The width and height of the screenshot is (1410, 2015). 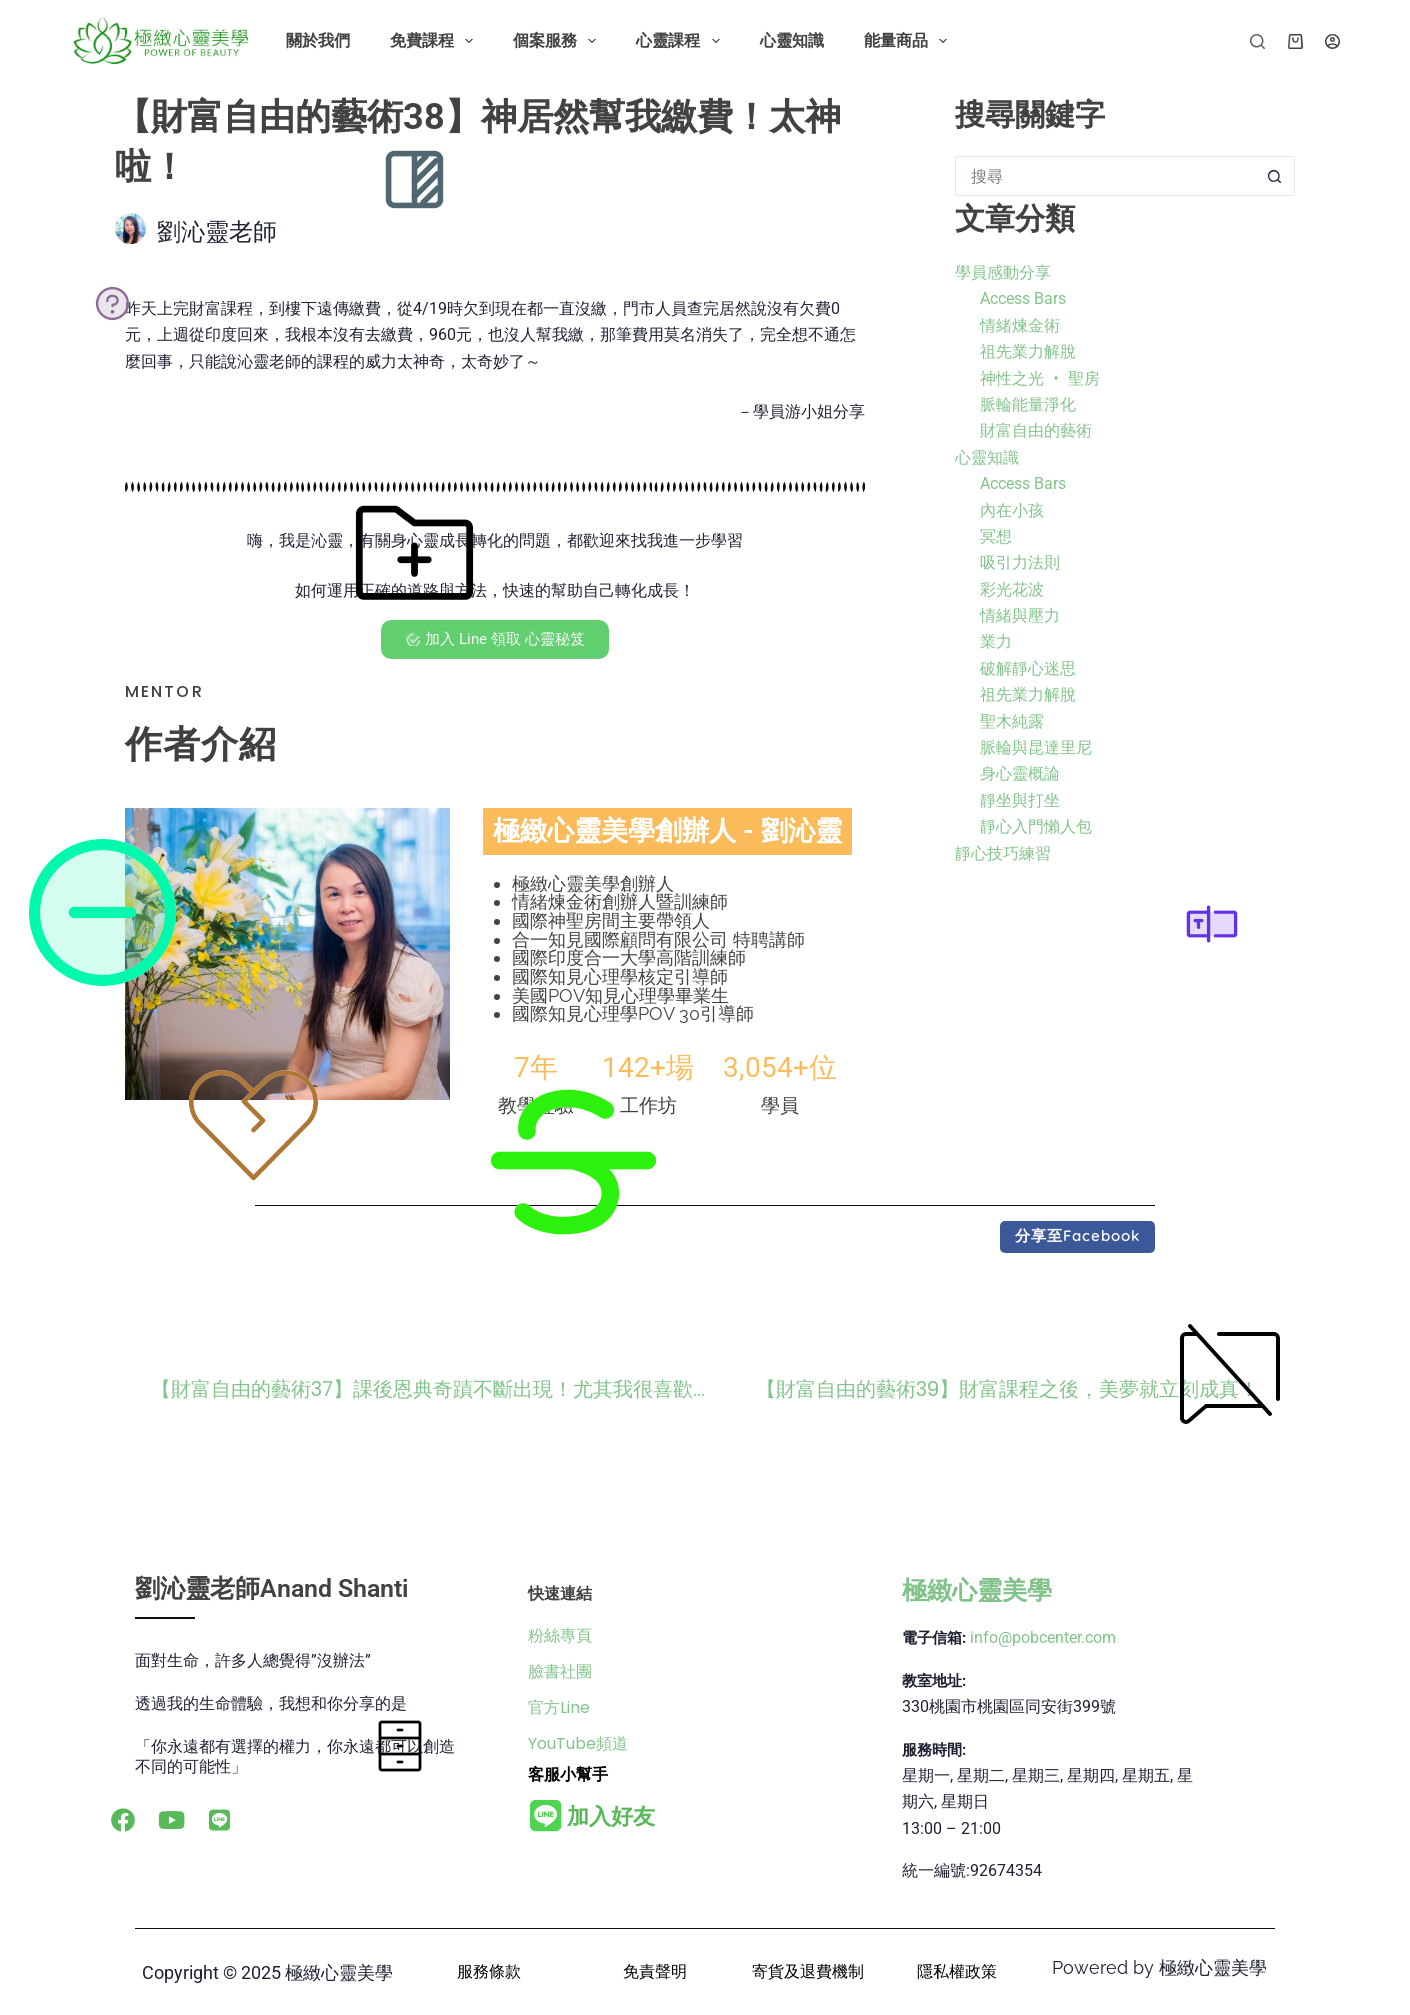 I want to click on toggle half-fill or partial selection mode, so click(x=414, y=179).